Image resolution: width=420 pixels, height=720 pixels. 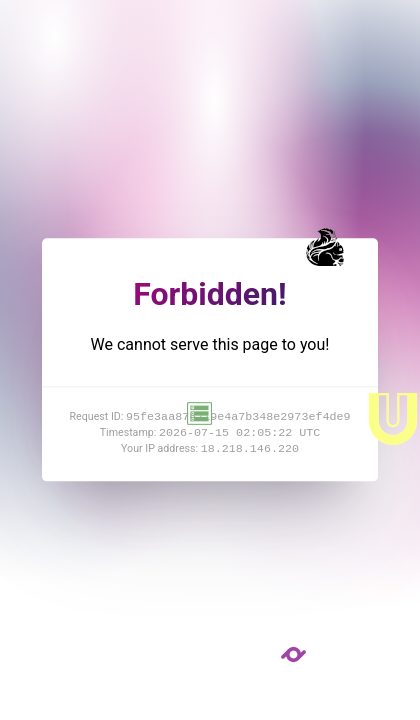 I want to click on openmediavault network-attached storage application, so click(x=199, y=413).